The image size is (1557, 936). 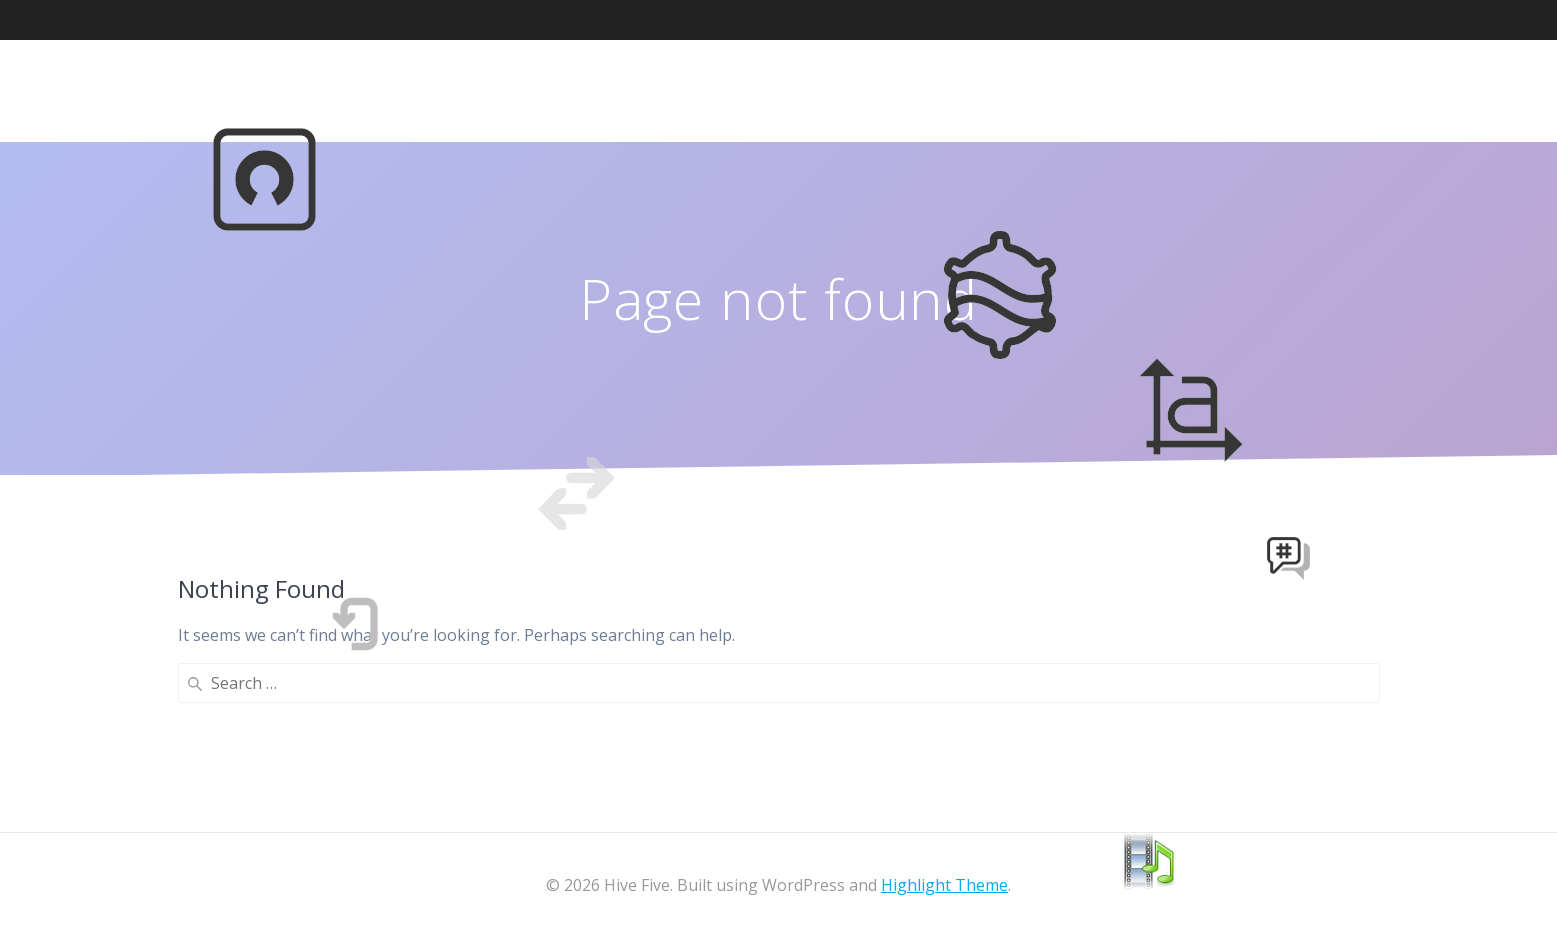 I want to click on open déjà dup backup utility, so click(x=264, y=179).